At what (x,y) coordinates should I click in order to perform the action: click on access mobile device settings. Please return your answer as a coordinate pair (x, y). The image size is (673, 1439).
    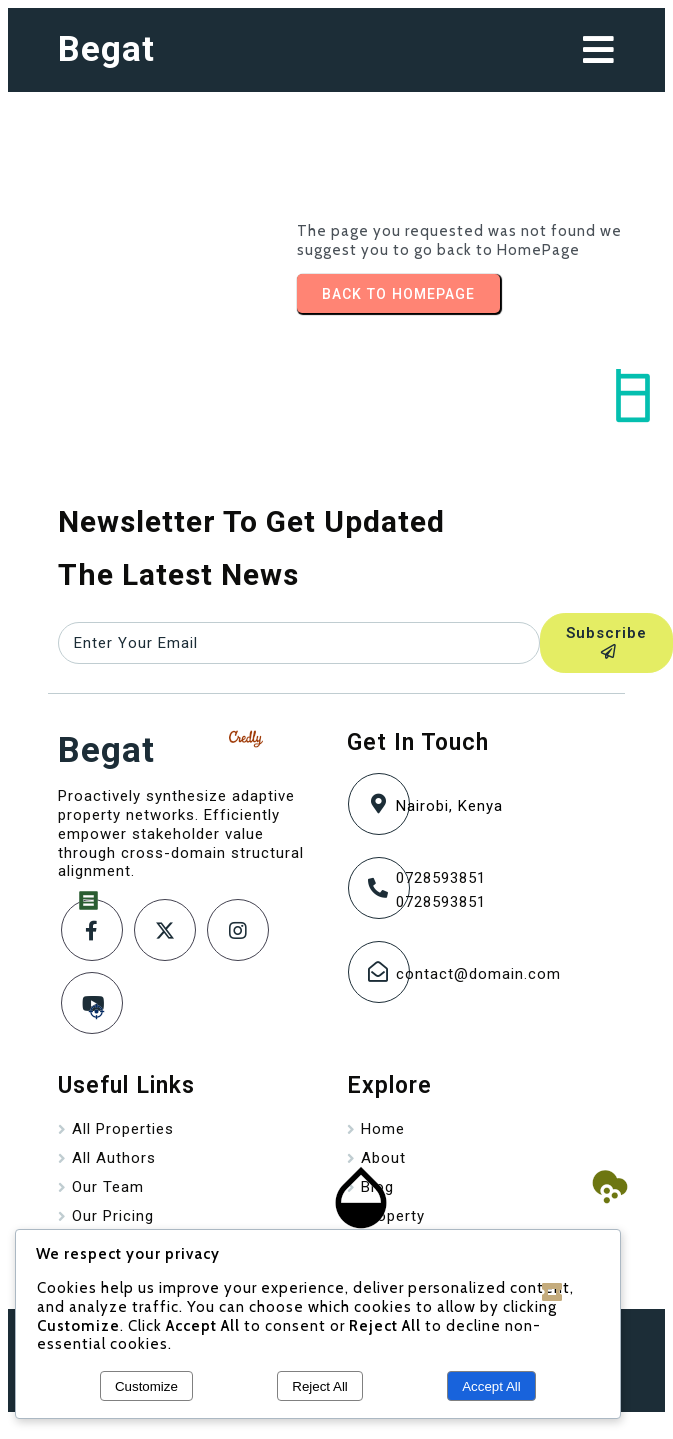
    Looking at the image, I should click on (633, 398).